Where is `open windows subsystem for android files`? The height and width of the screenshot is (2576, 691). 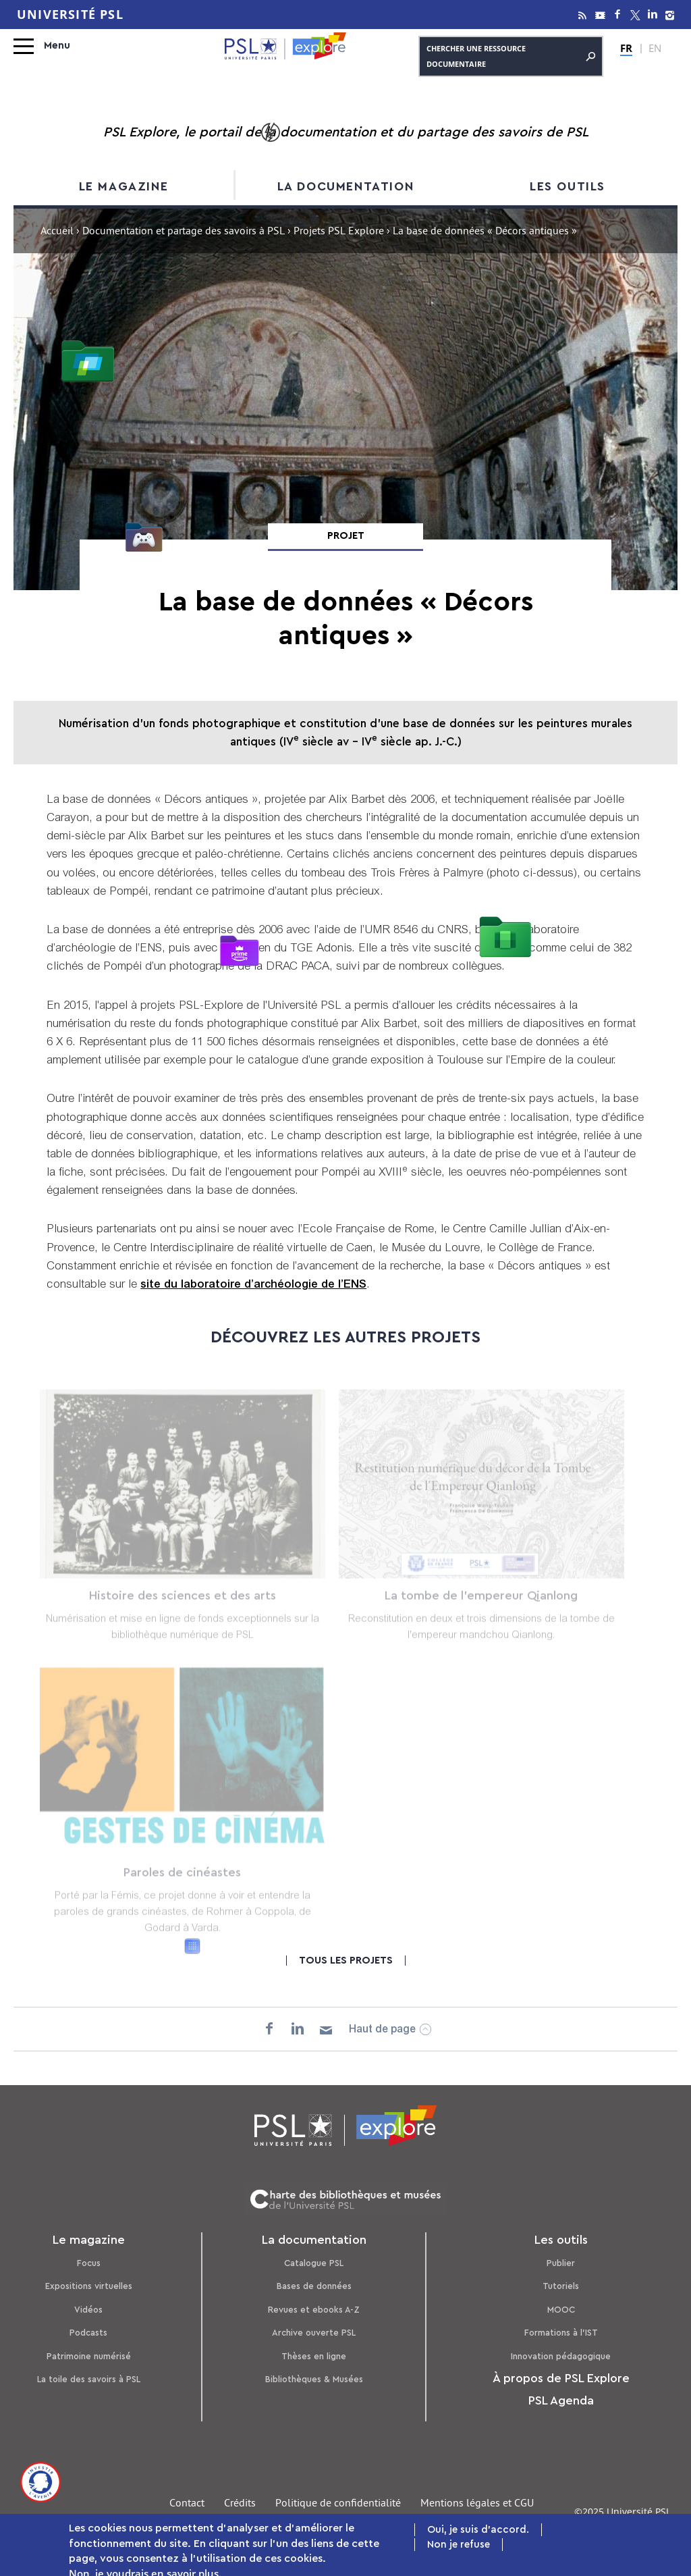 open windows subsystem for android files is located at coordinates (505, 938).